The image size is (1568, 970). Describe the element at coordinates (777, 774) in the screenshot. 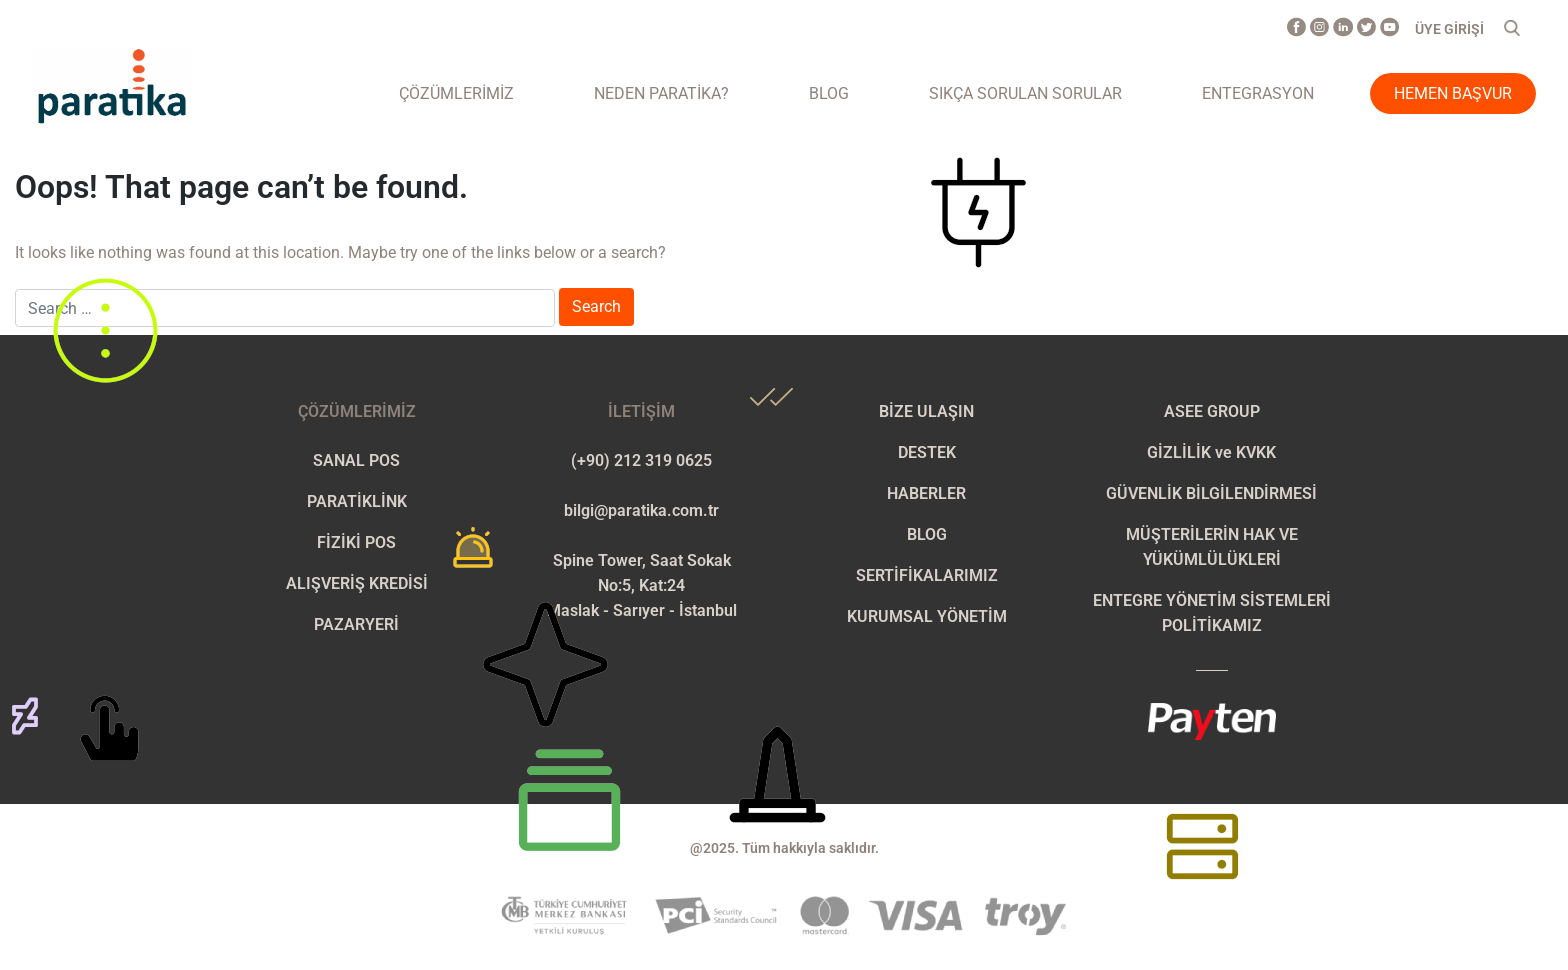

I see `view monuments or landmarks nearby` at that location.